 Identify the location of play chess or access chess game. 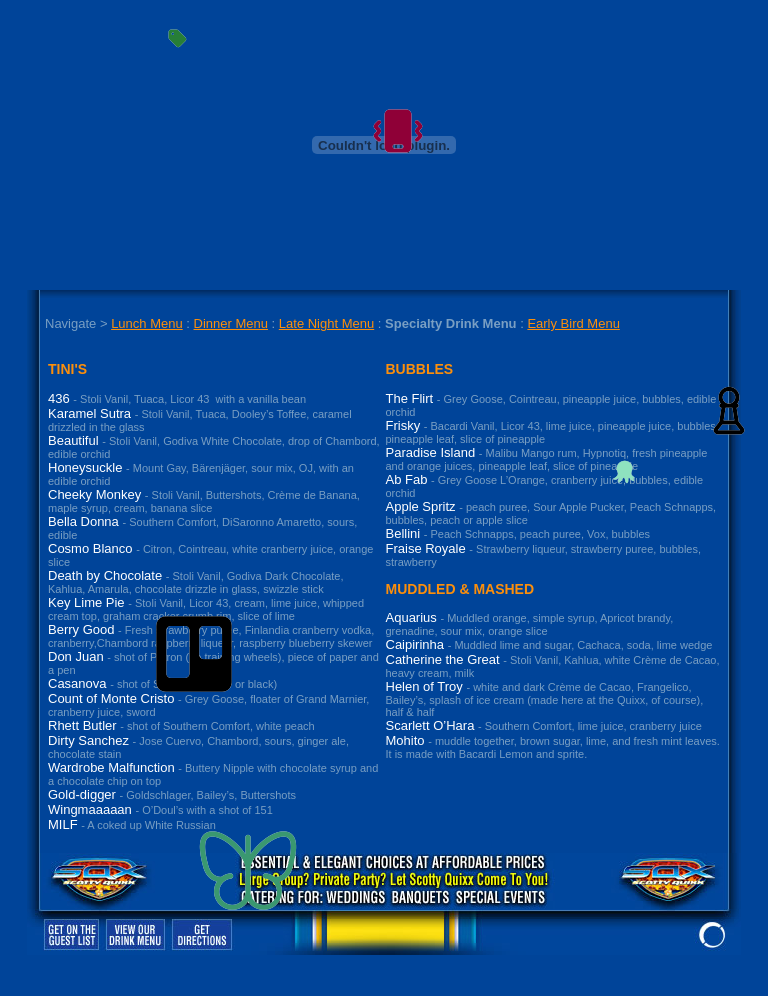
(729, 412).